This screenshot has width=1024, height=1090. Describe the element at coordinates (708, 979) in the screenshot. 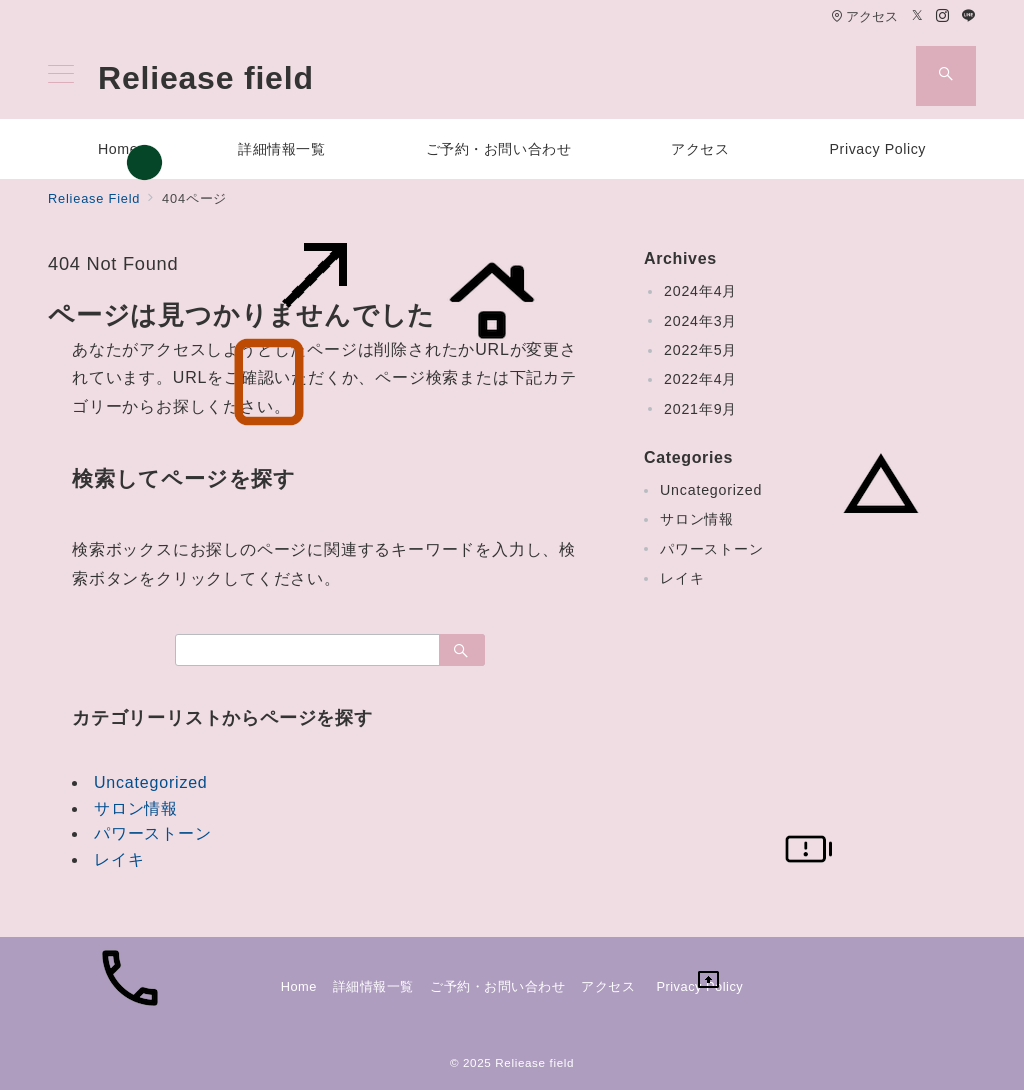

I see `present to all participants` at that location.